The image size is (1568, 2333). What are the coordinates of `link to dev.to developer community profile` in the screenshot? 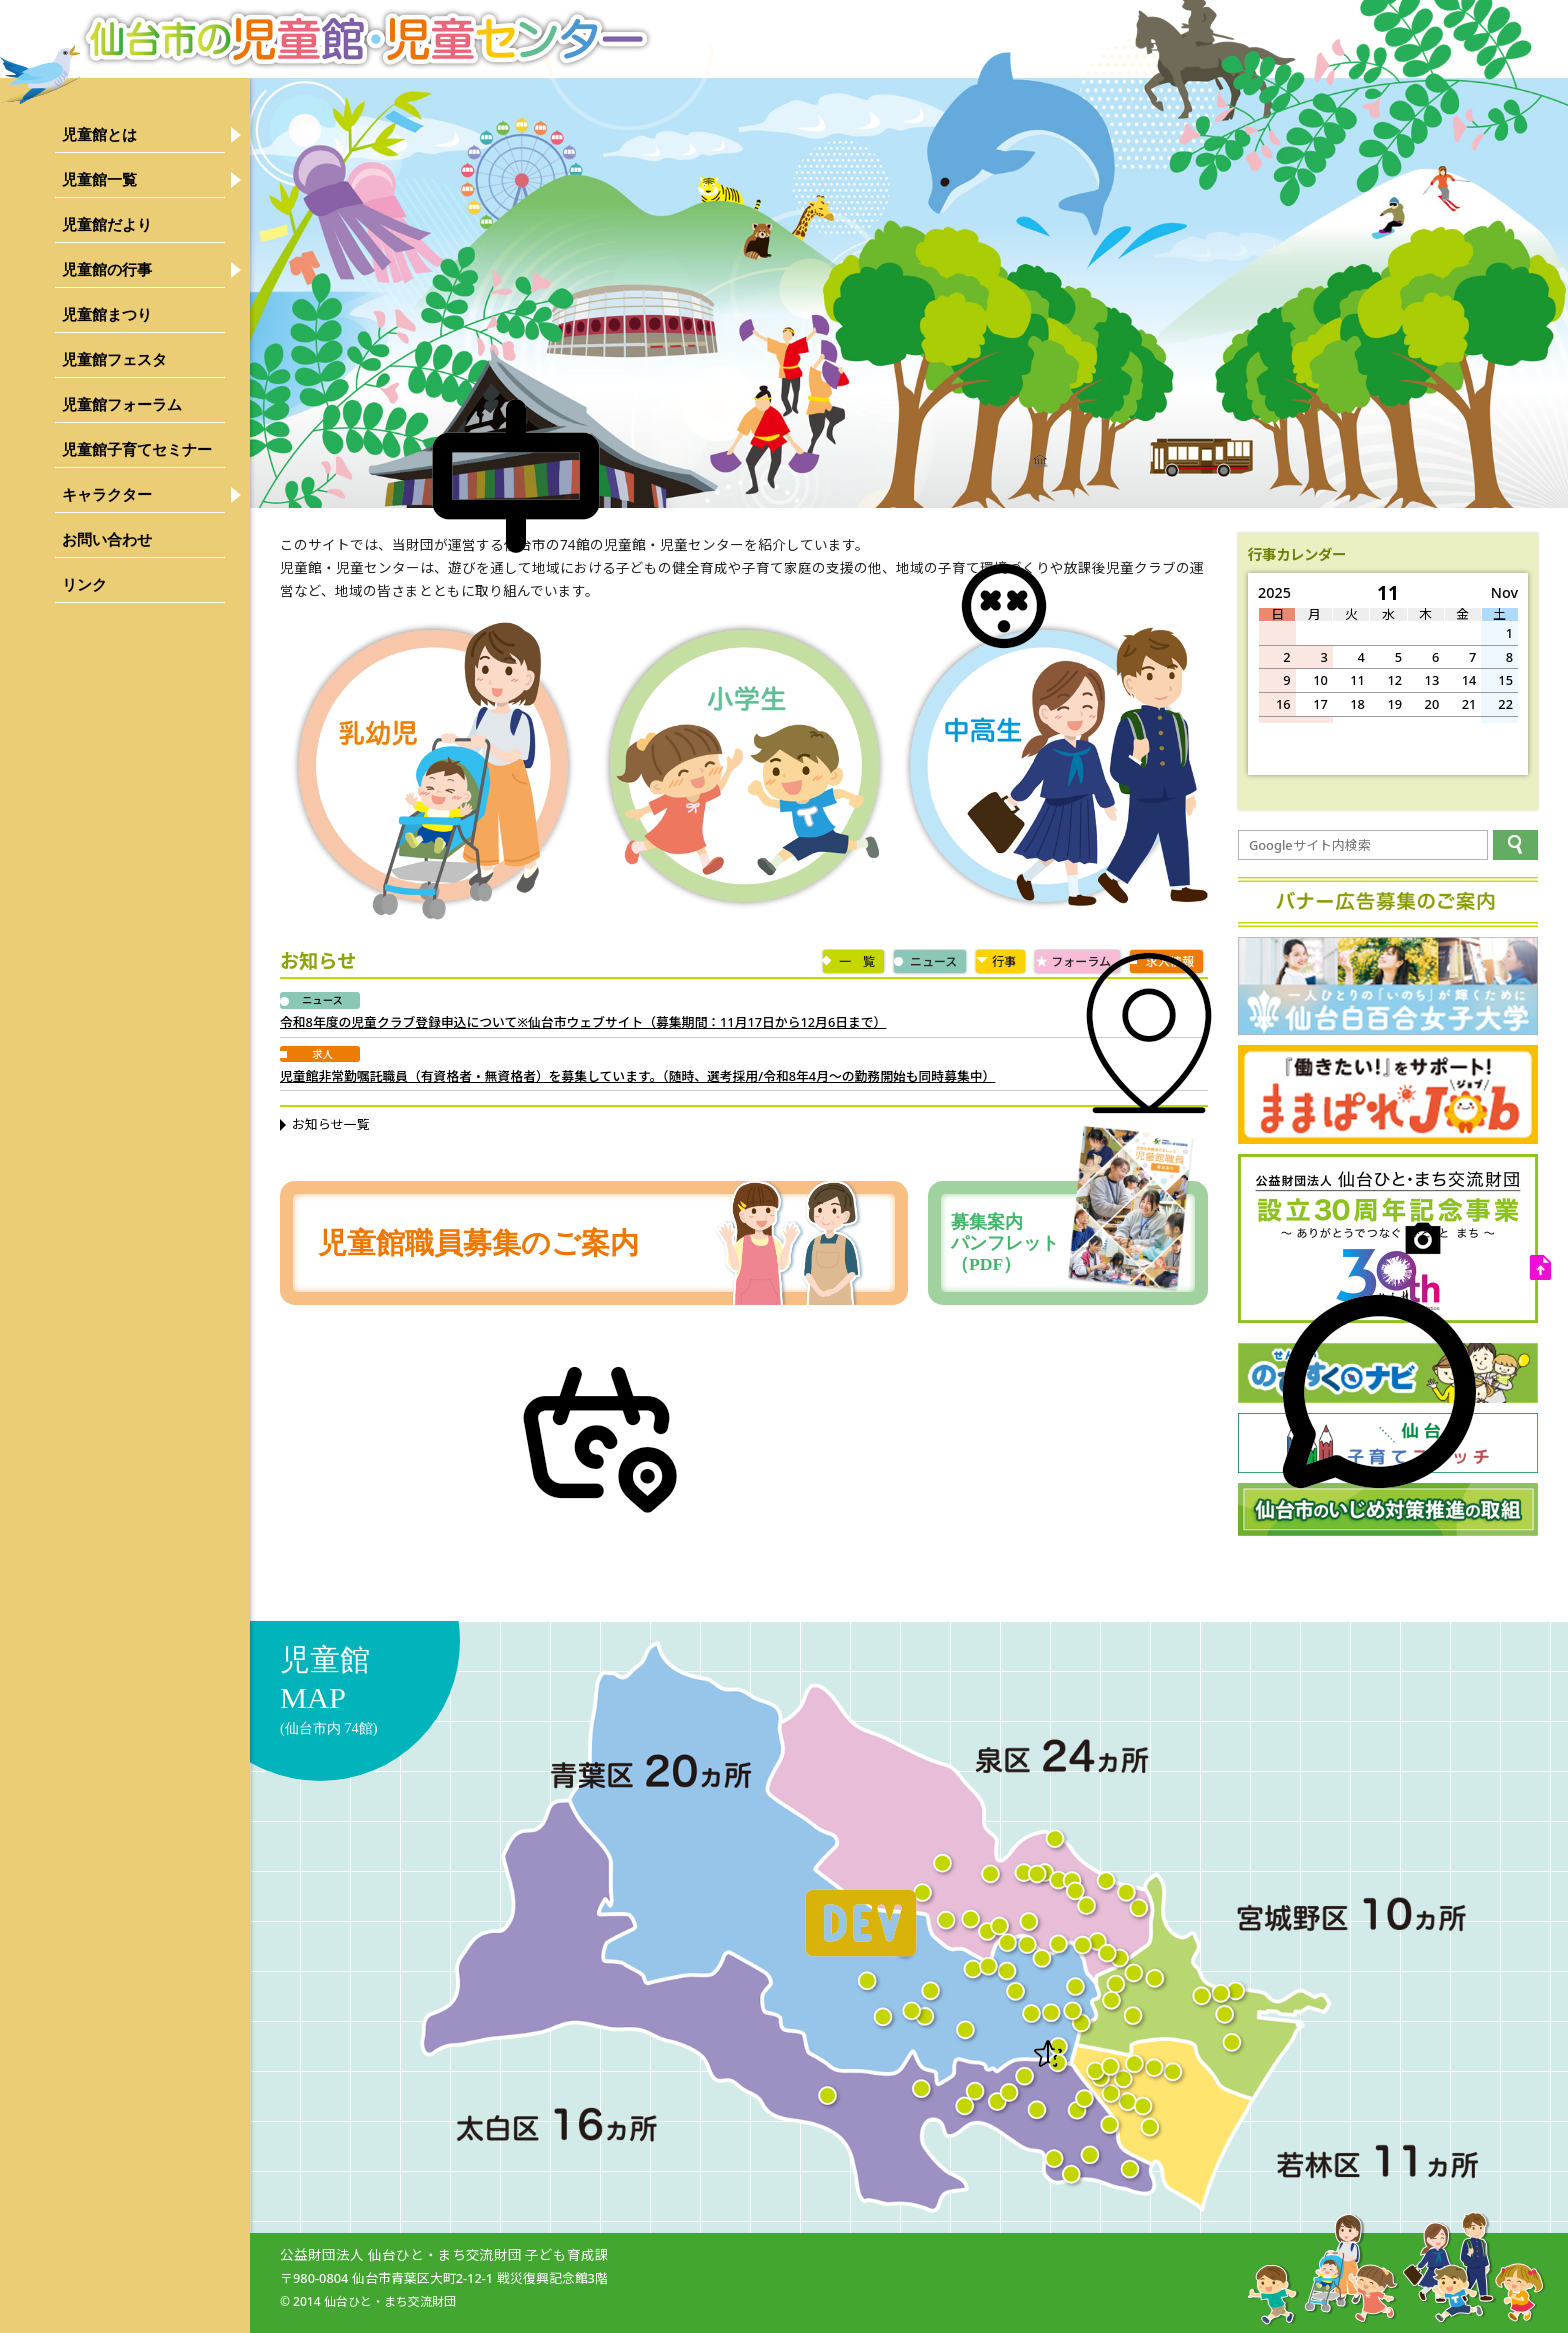 It's located at (861, 1923).